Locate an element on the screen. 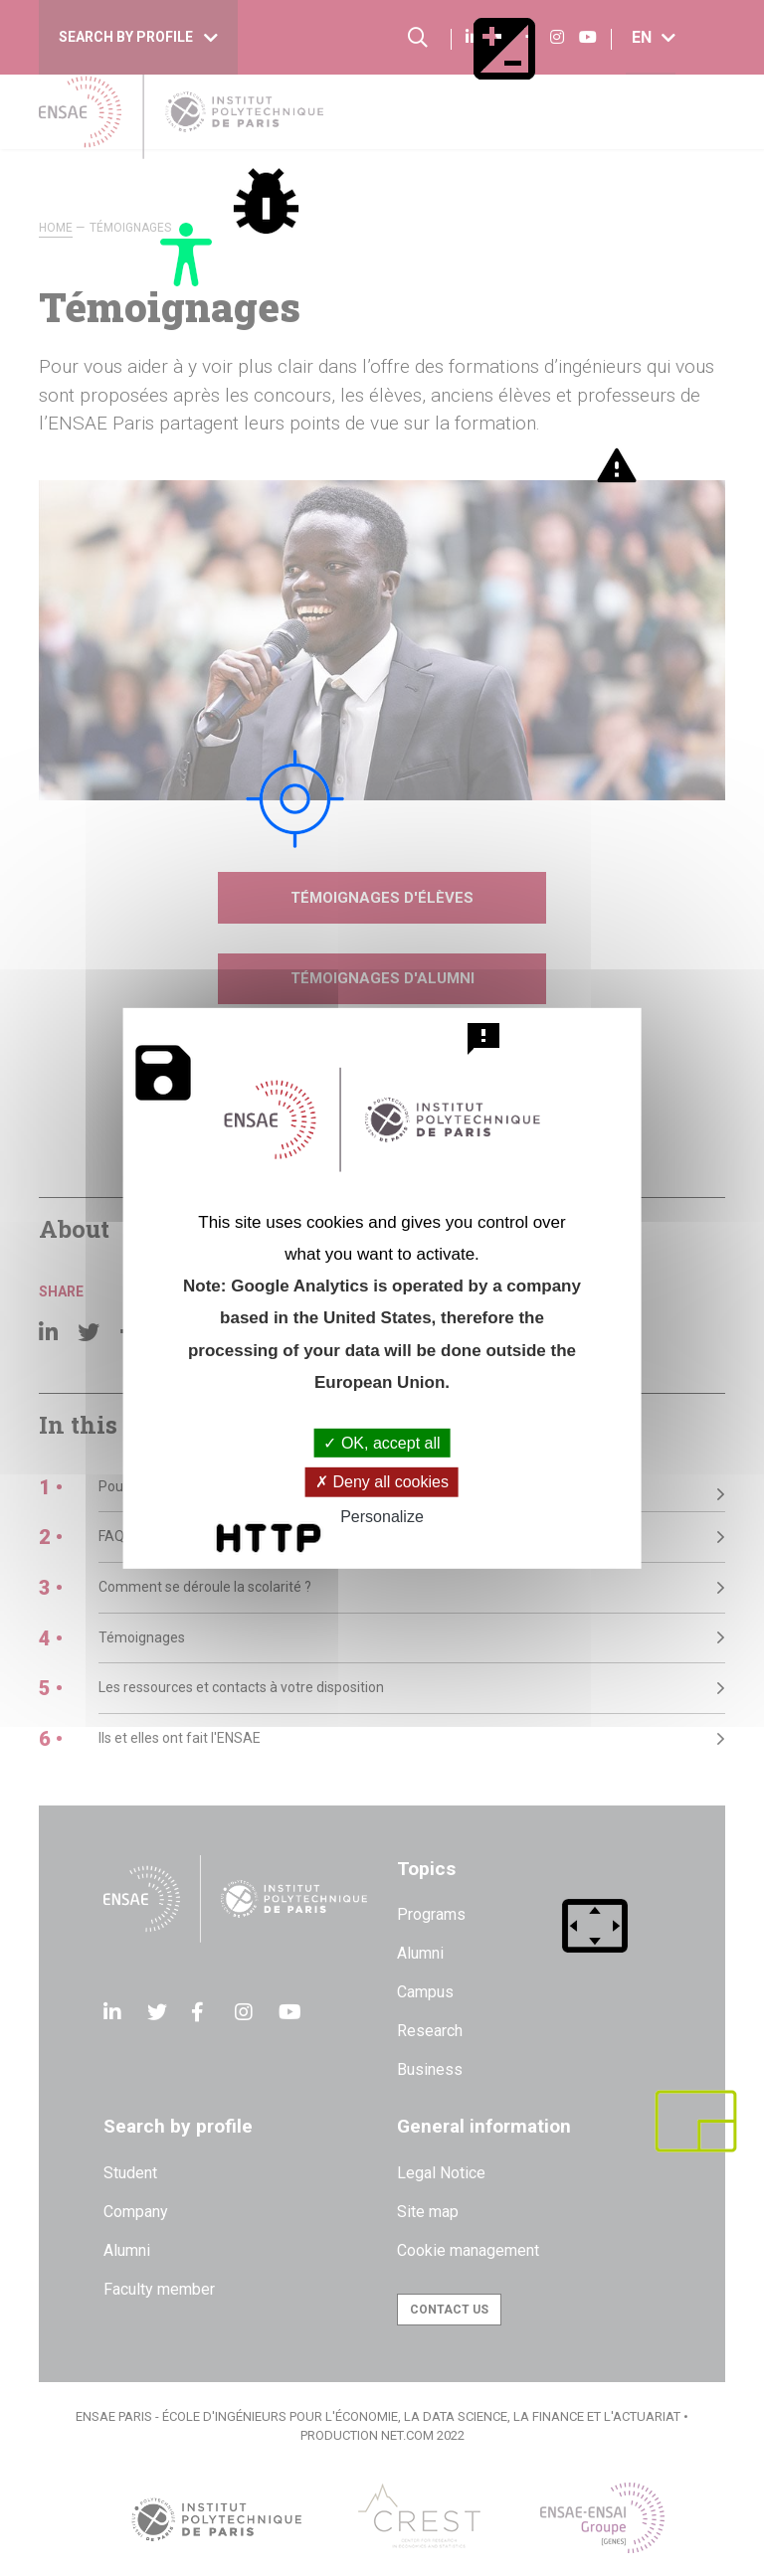 The width and height of the screenshot is (764, 2576). find pest control services nearby is located at coordinates (266, 201).